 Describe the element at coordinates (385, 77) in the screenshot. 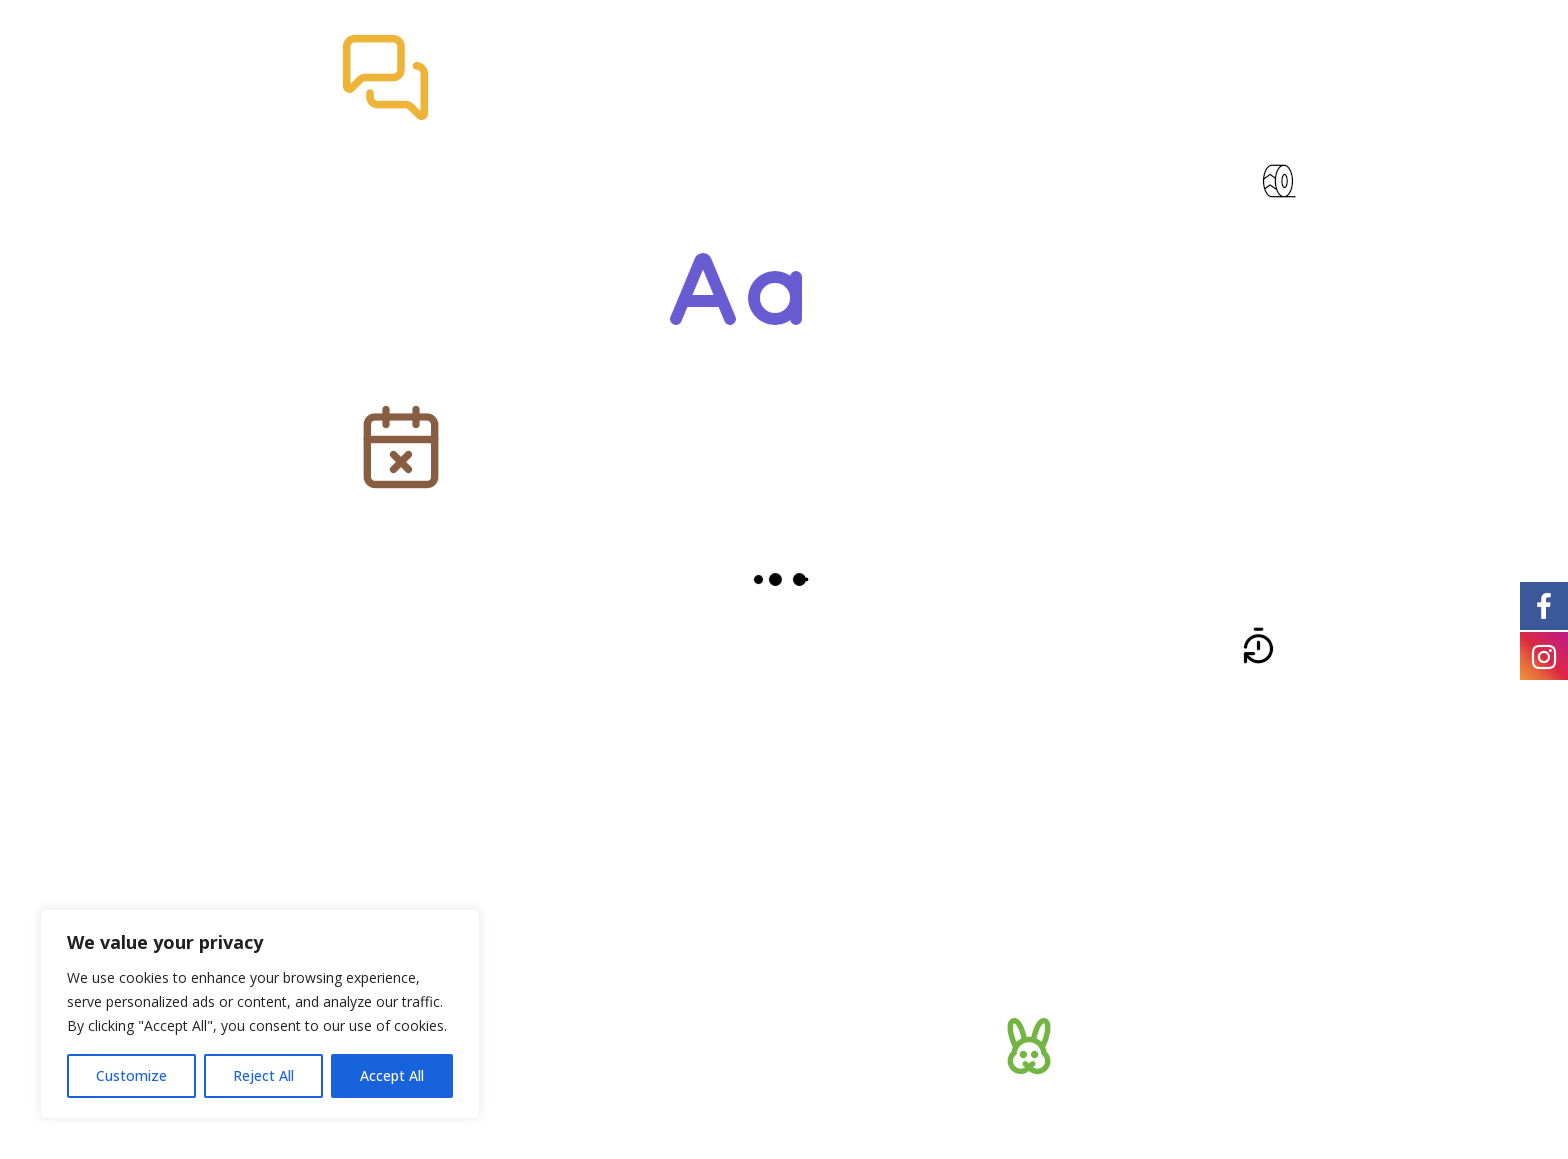

I see `open group chat or conversations` at that location.